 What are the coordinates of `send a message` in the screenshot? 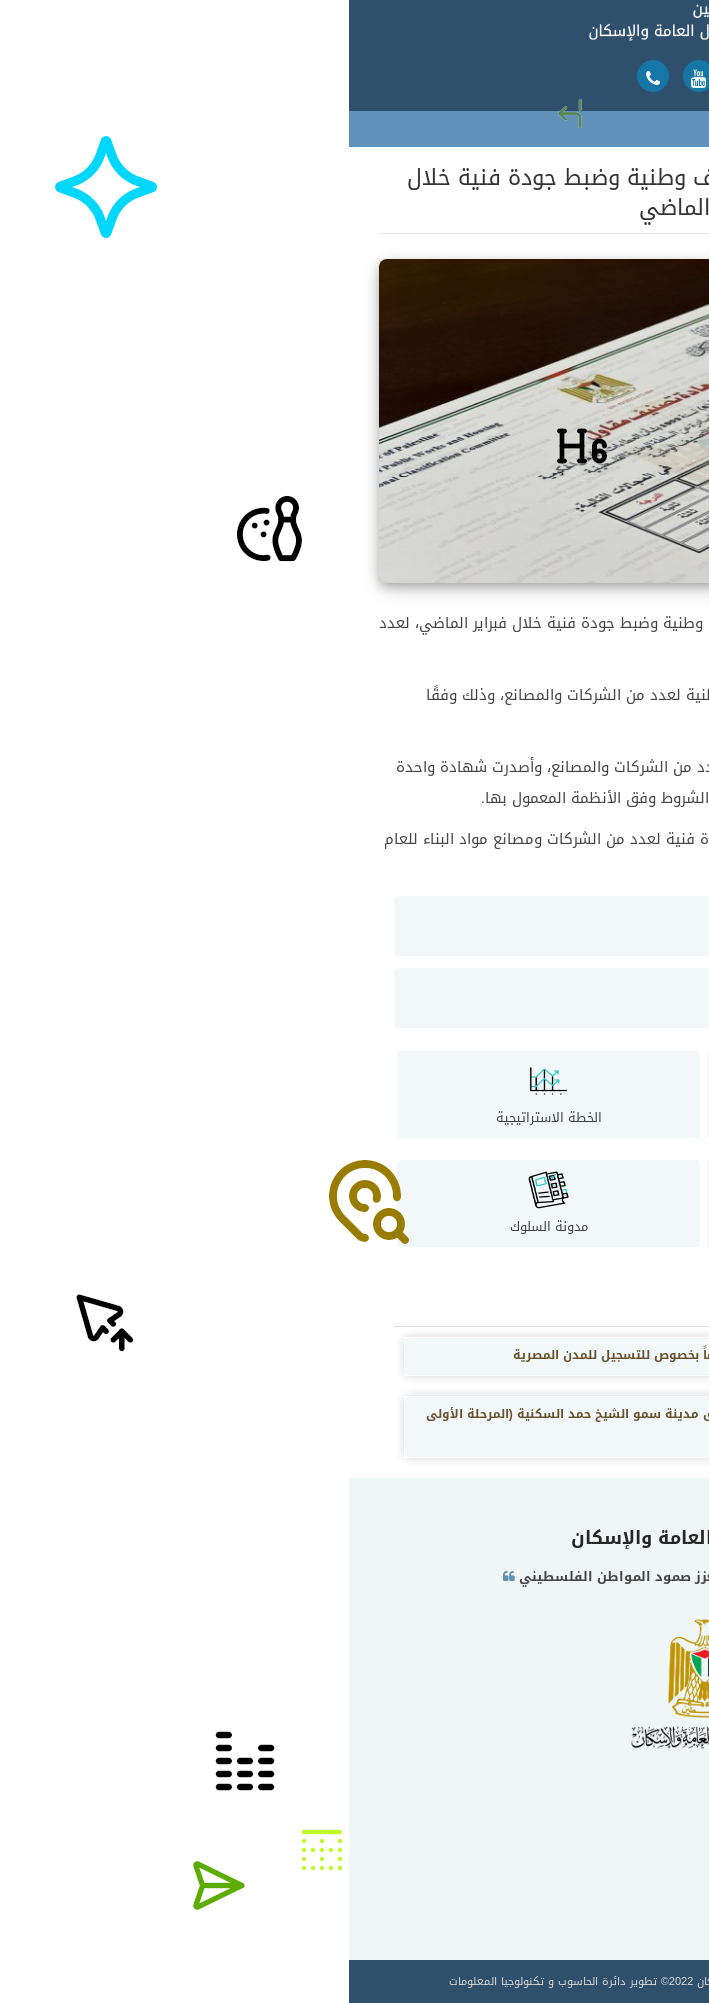 It's located at (217, 1885).